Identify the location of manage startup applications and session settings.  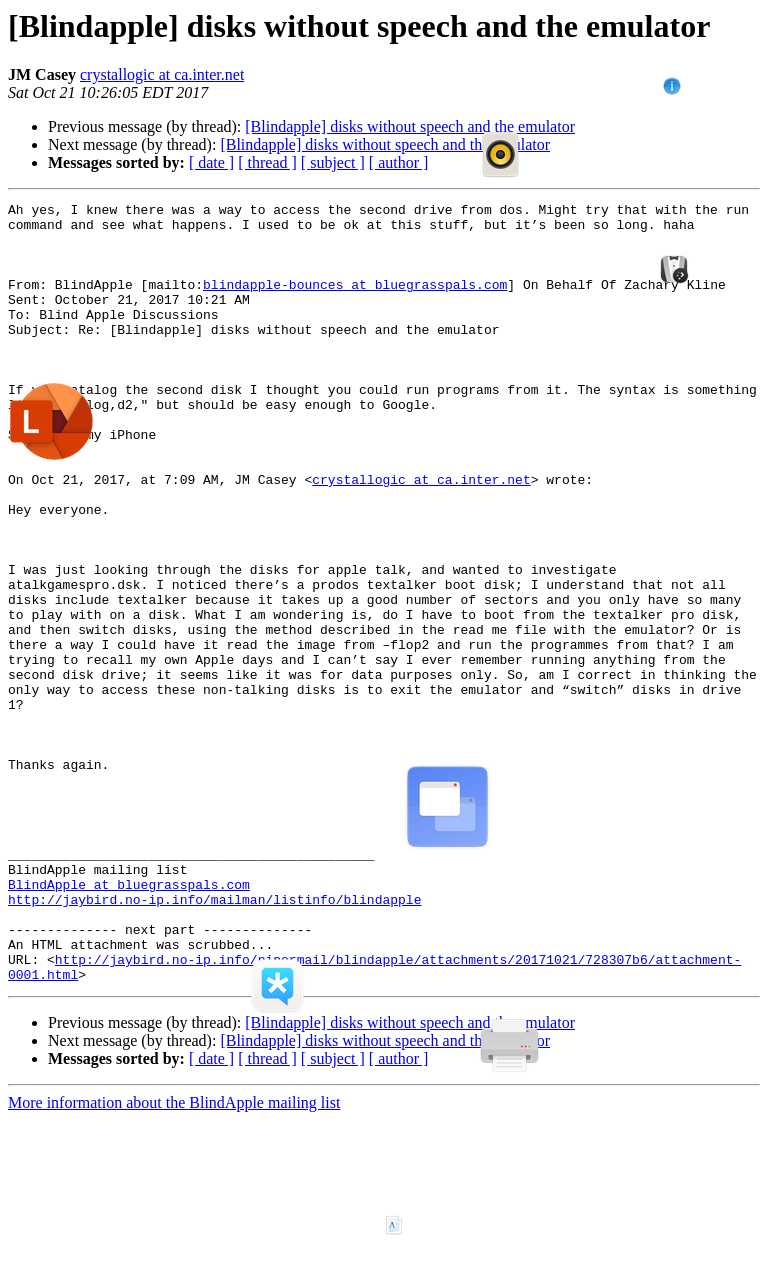
(447, 806).